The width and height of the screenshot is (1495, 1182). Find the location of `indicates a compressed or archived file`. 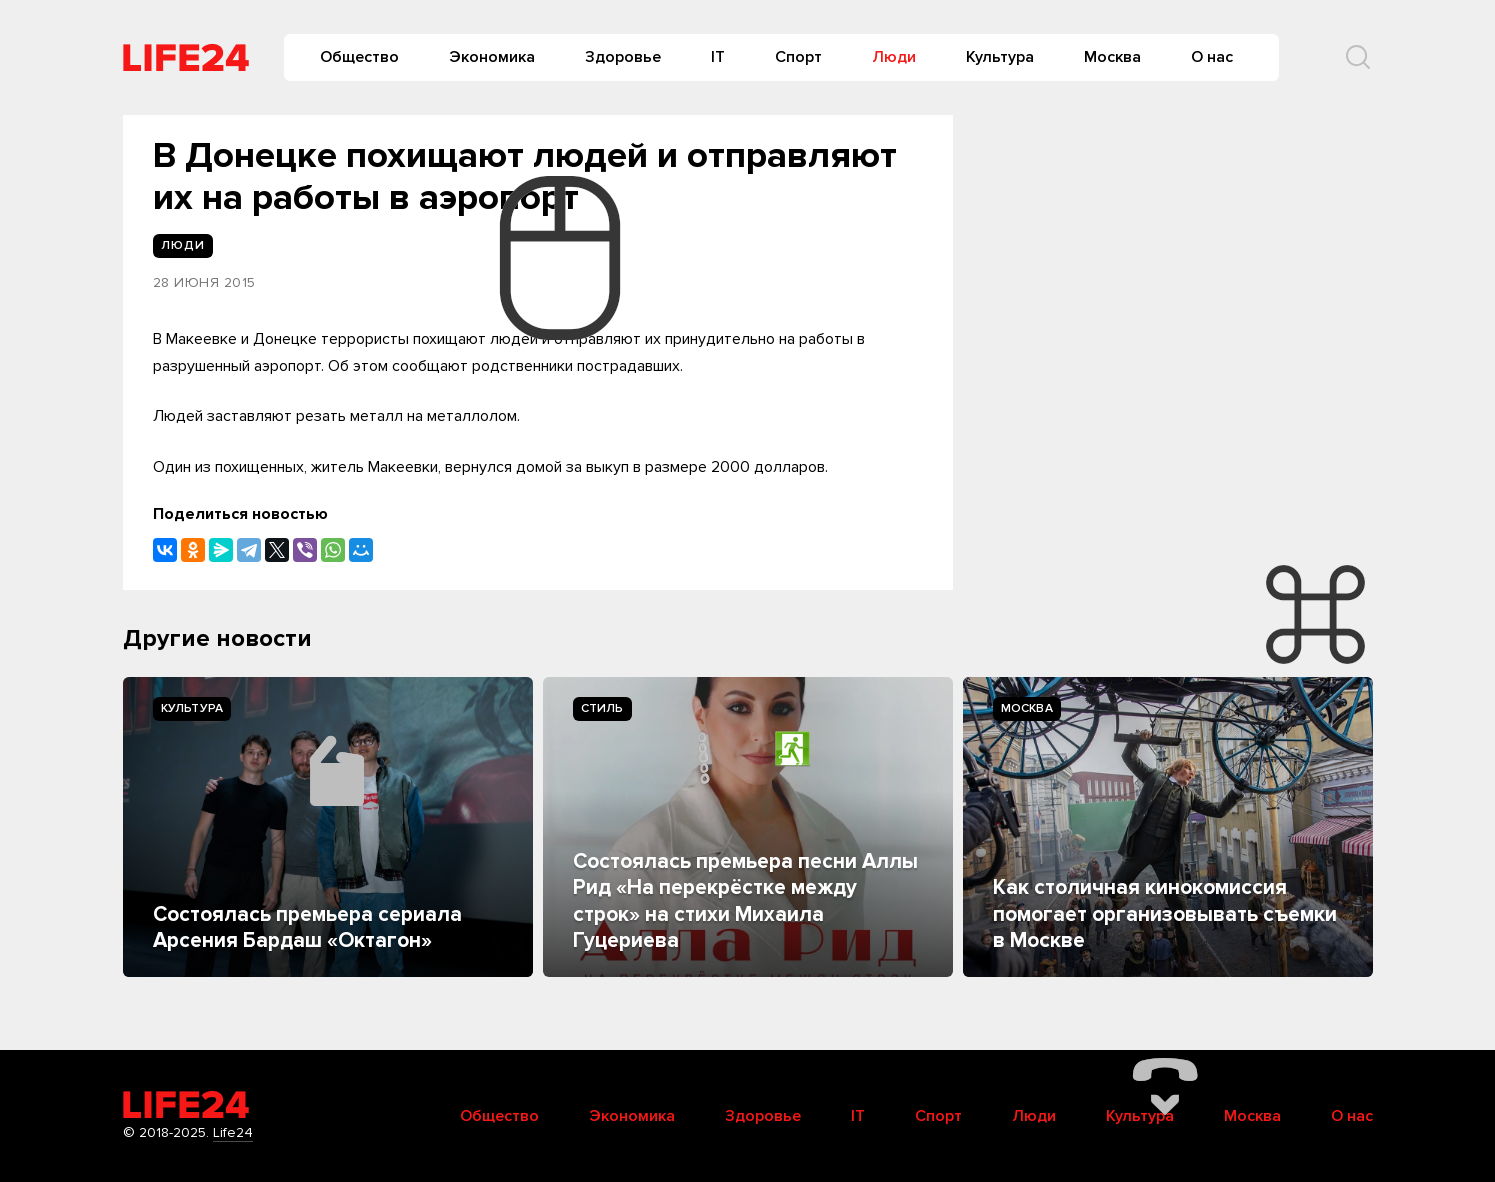

indicates a compressed or archived file is located at coordinates (337, 763).